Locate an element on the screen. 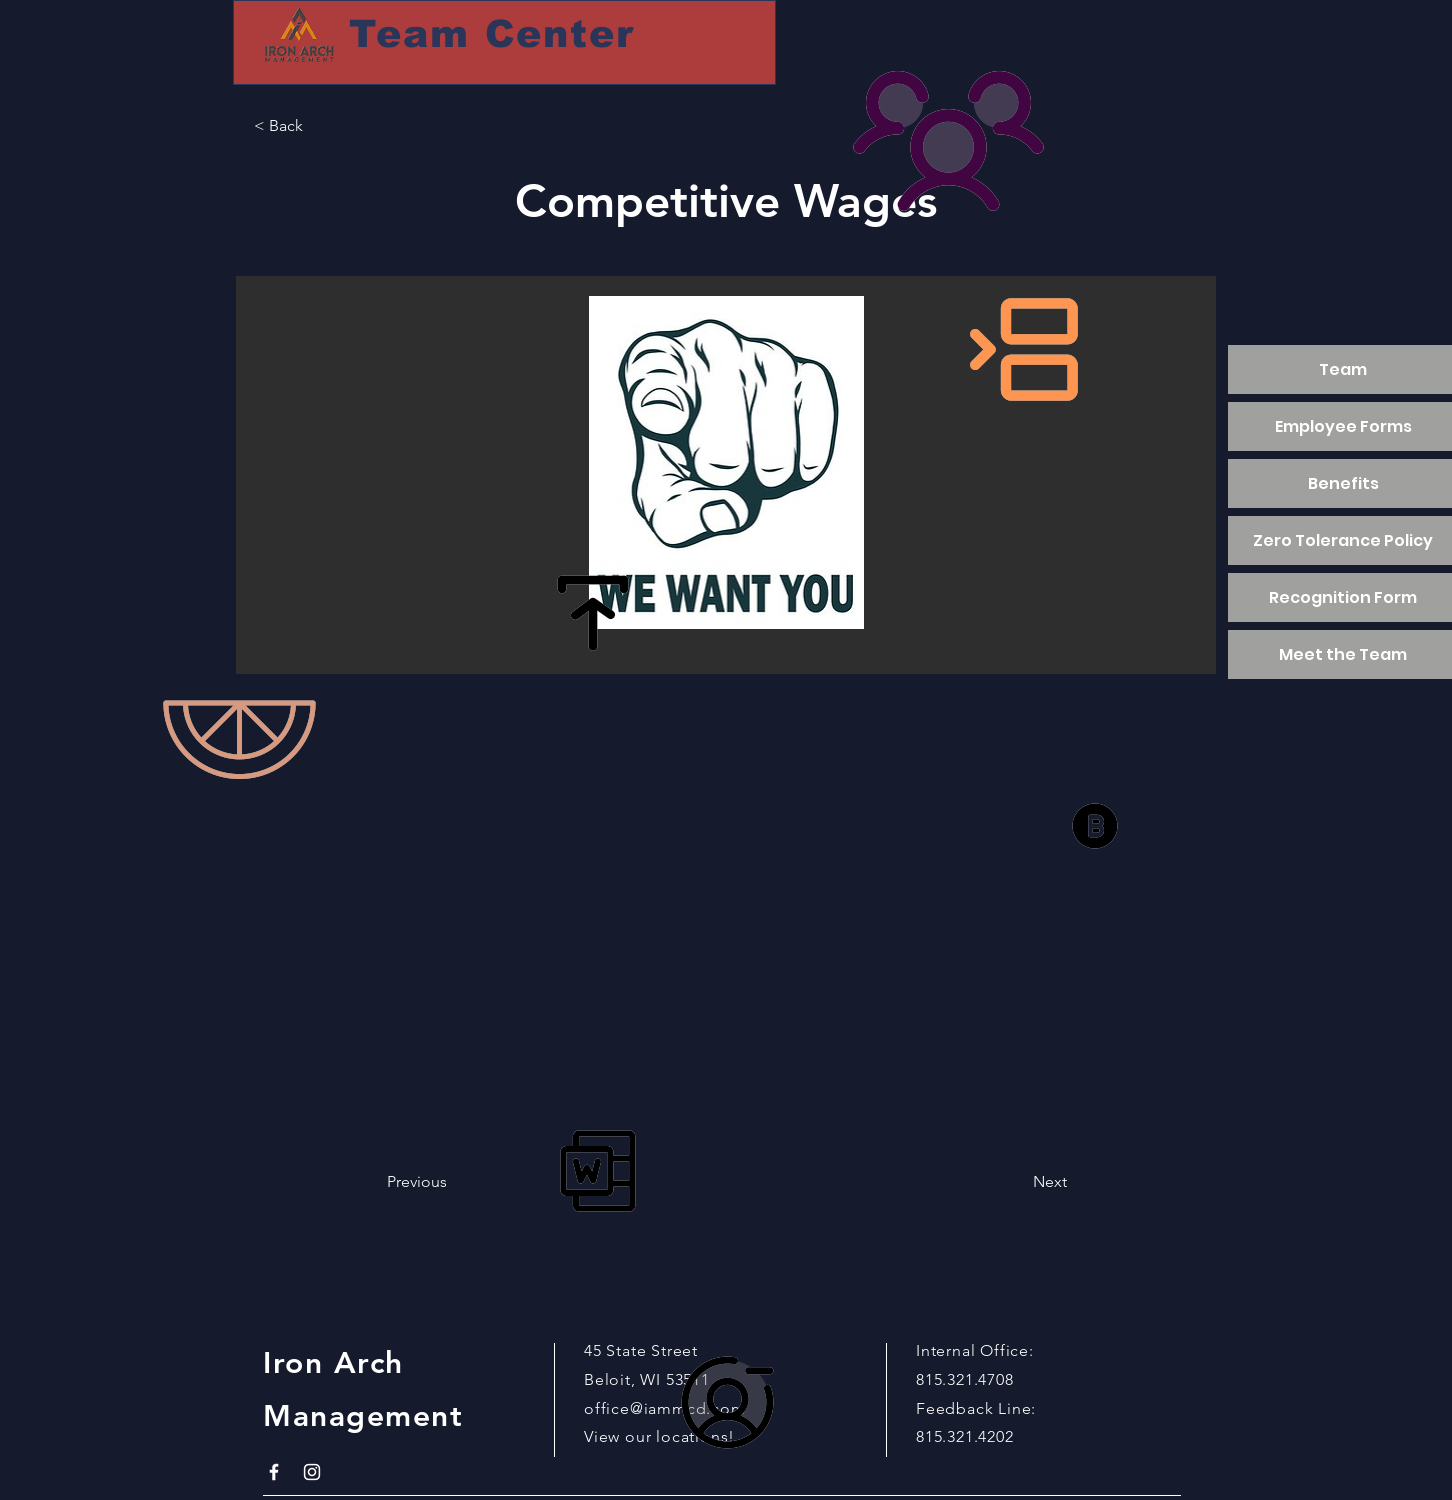  insert element at the beginning of a list is located at coordinates (1026, 349).